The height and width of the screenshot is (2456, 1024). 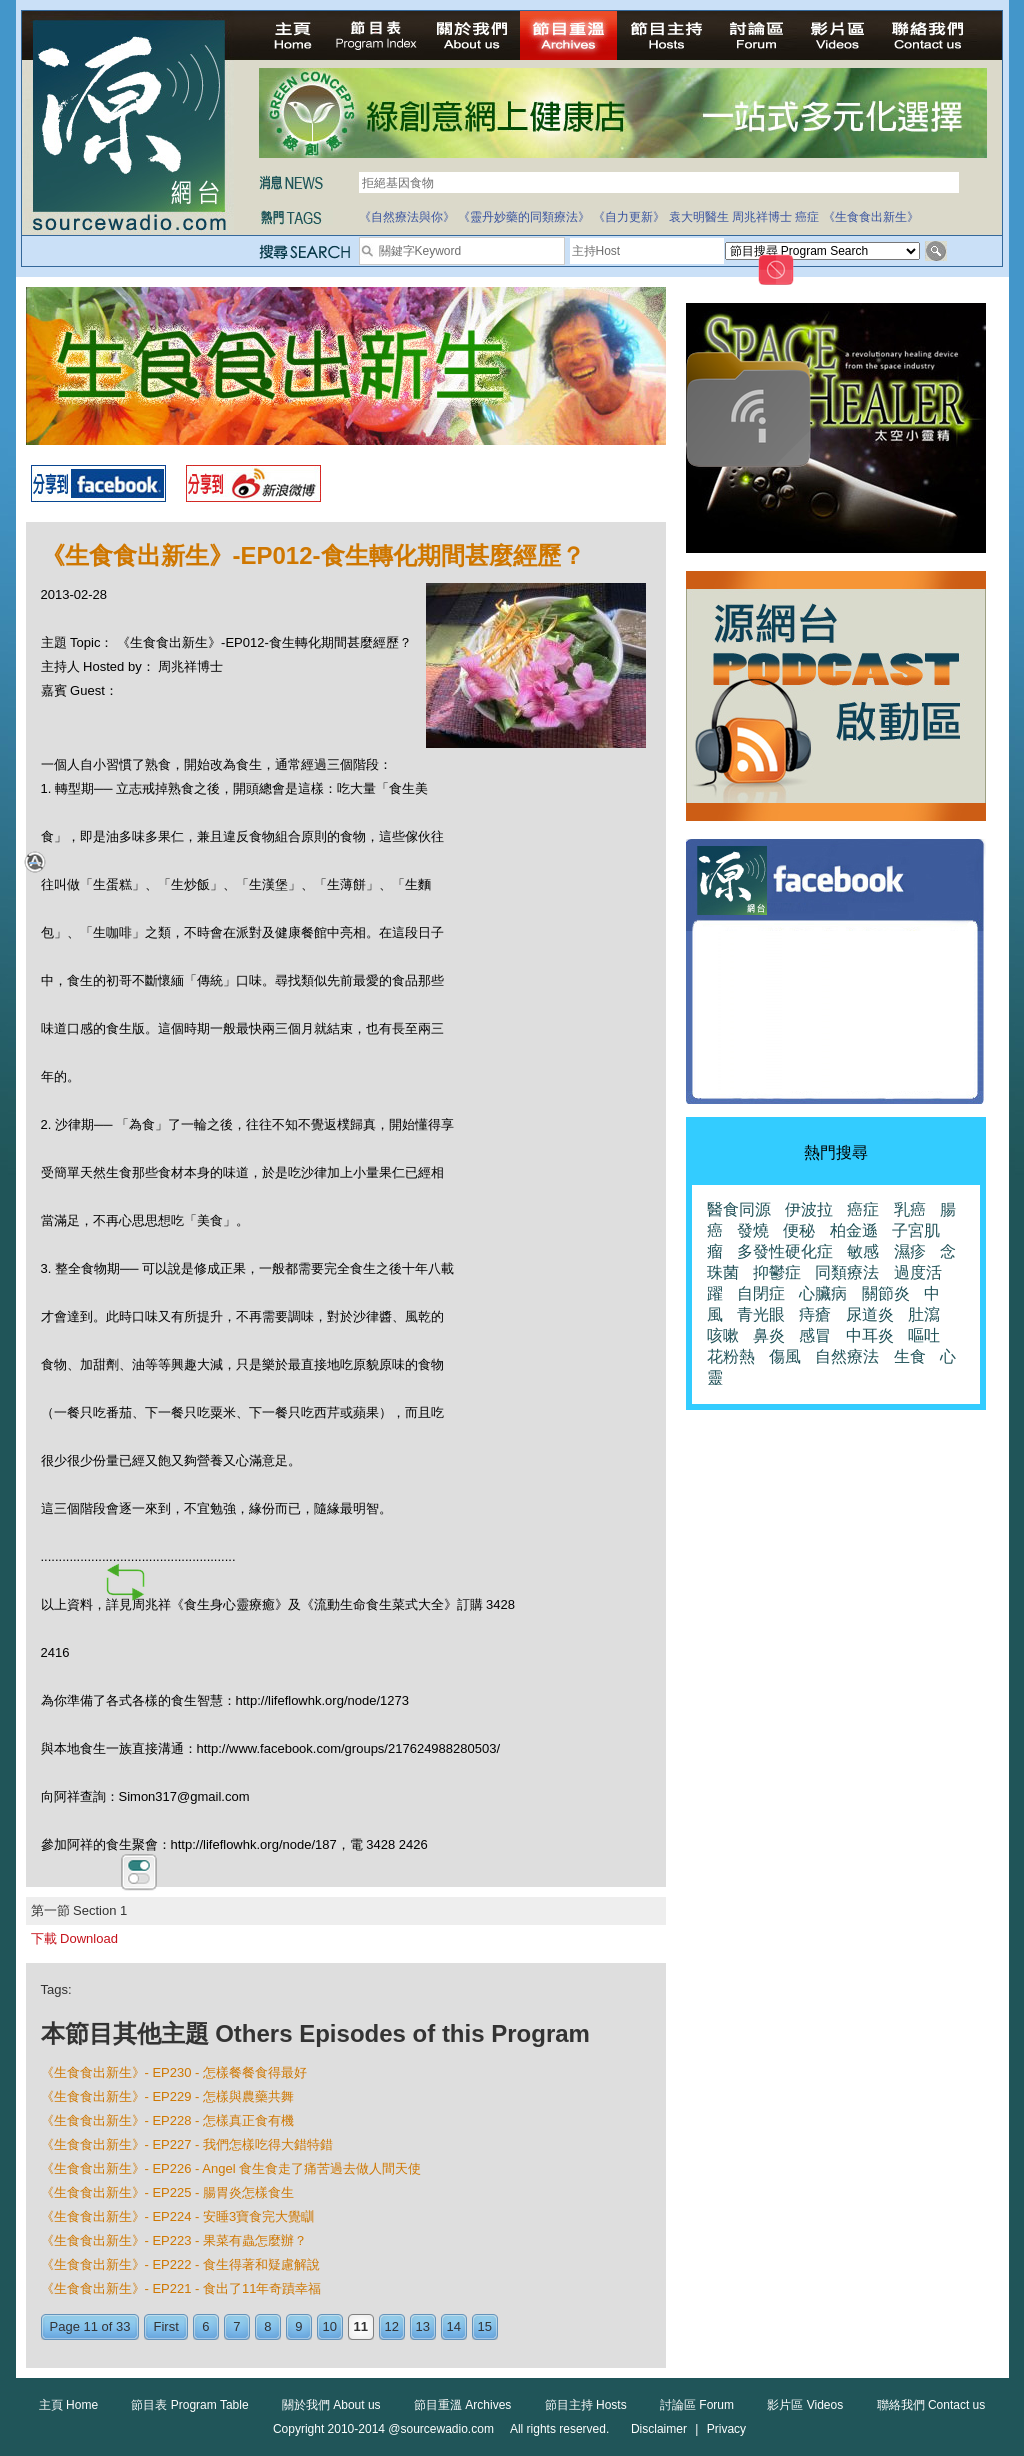 I want to click on sync incoming and outgoing mail, so click(x=126, y=1582).